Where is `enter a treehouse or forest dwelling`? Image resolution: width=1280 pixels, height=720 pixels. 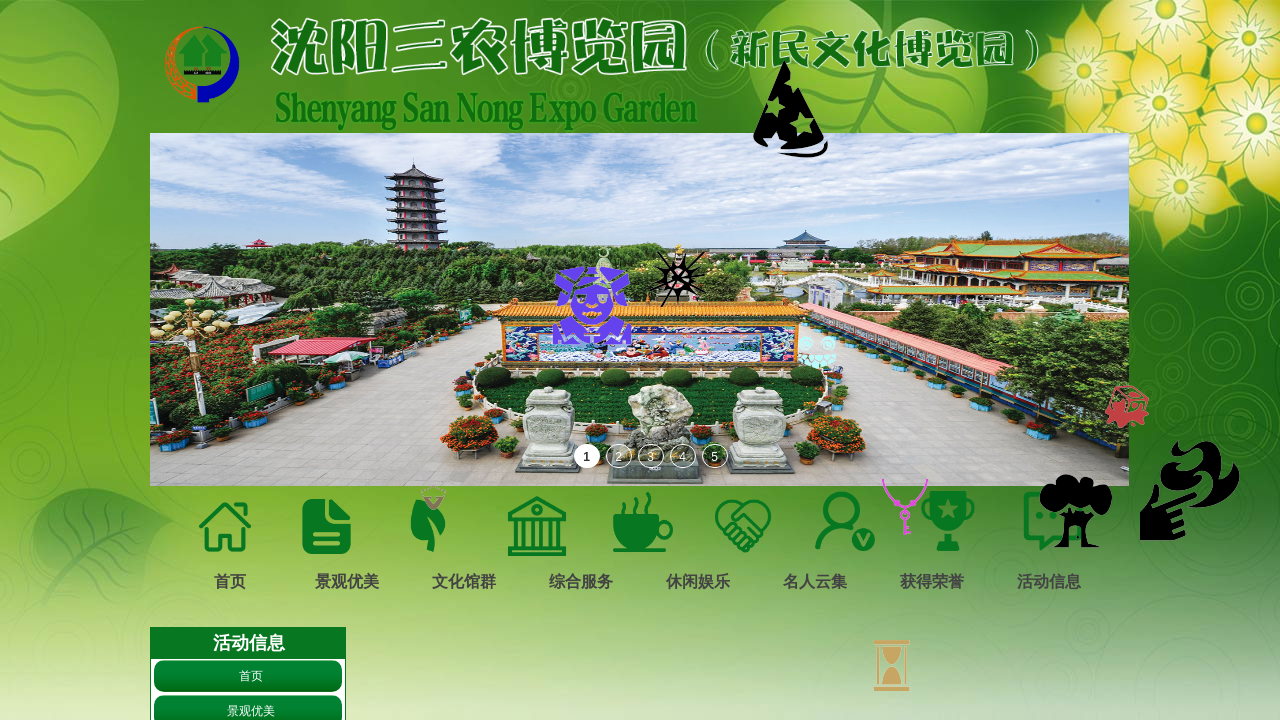 enter a treehouse or forest dwelling is located at coordinates (1075, 509).